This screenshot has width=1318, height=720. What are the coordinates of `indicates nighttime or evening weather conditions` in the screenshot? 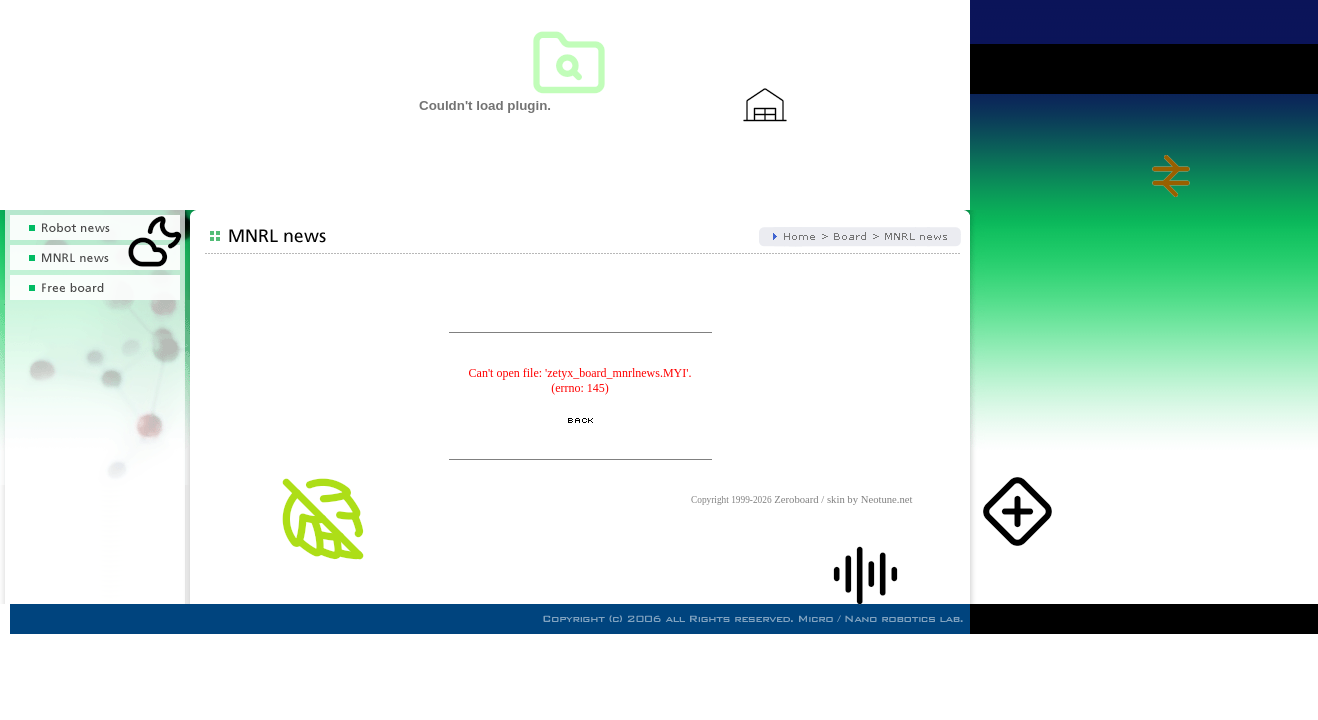 It's located at (155, 240).